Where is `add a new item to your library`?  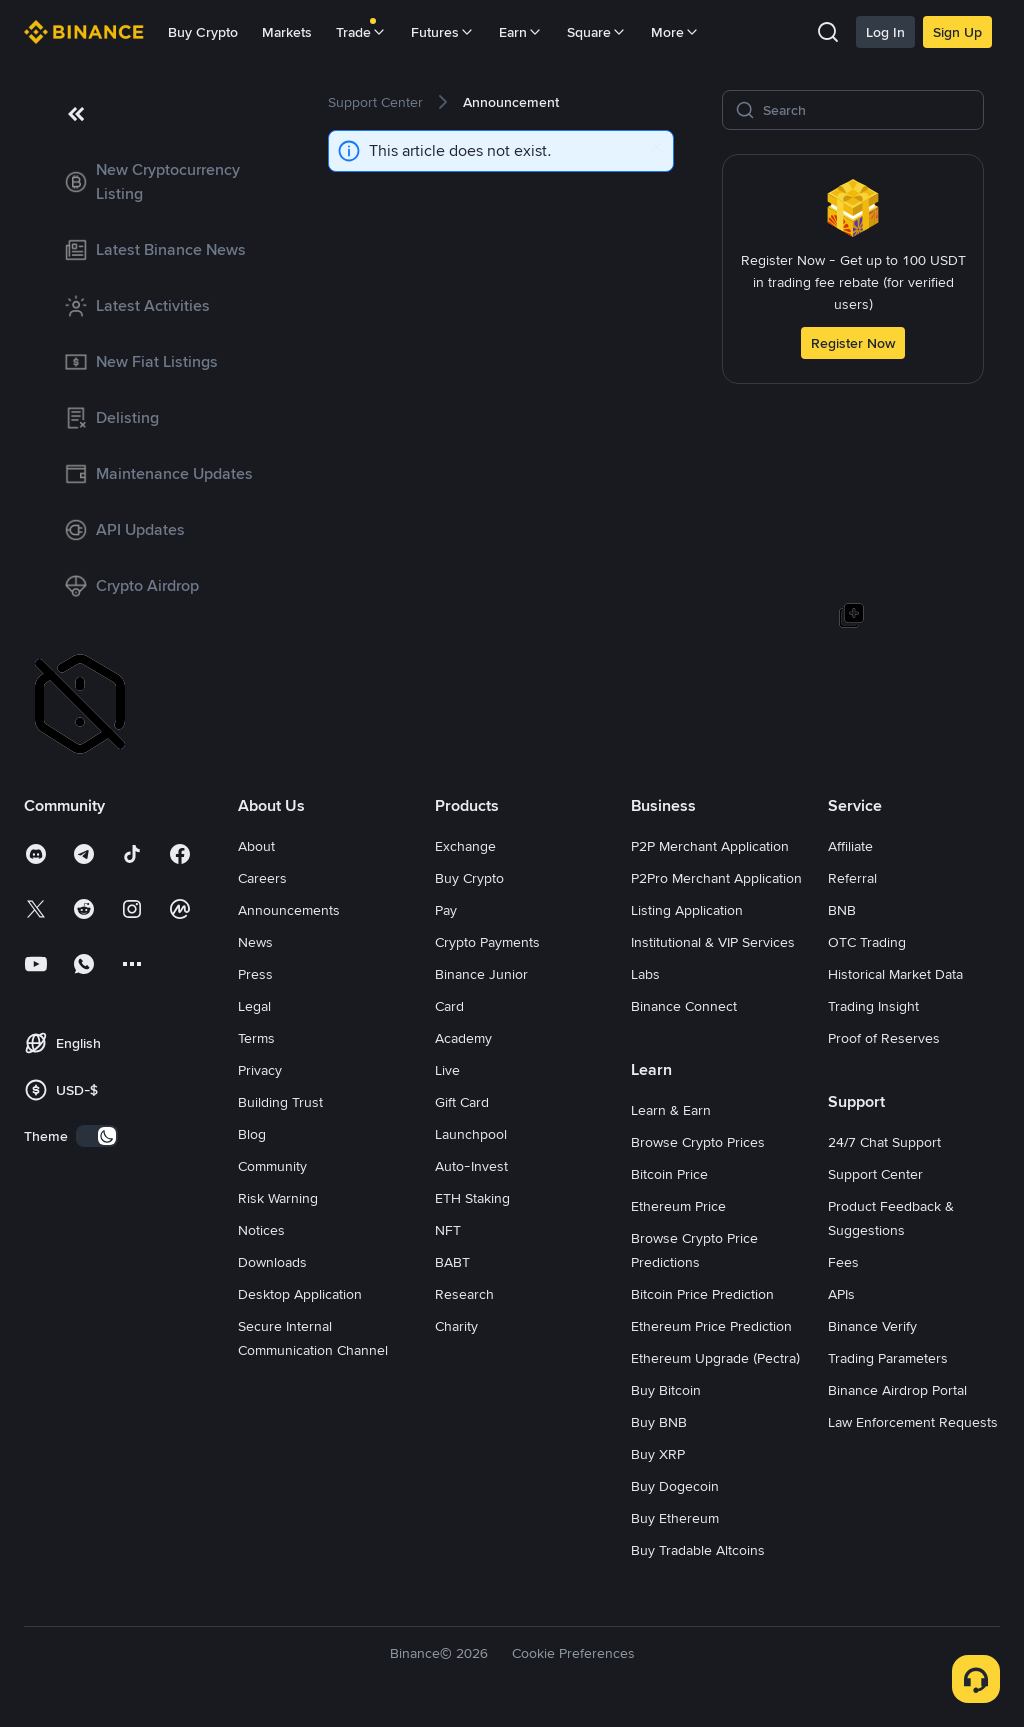
add a new item to your library is located at coordinates (851, 615).